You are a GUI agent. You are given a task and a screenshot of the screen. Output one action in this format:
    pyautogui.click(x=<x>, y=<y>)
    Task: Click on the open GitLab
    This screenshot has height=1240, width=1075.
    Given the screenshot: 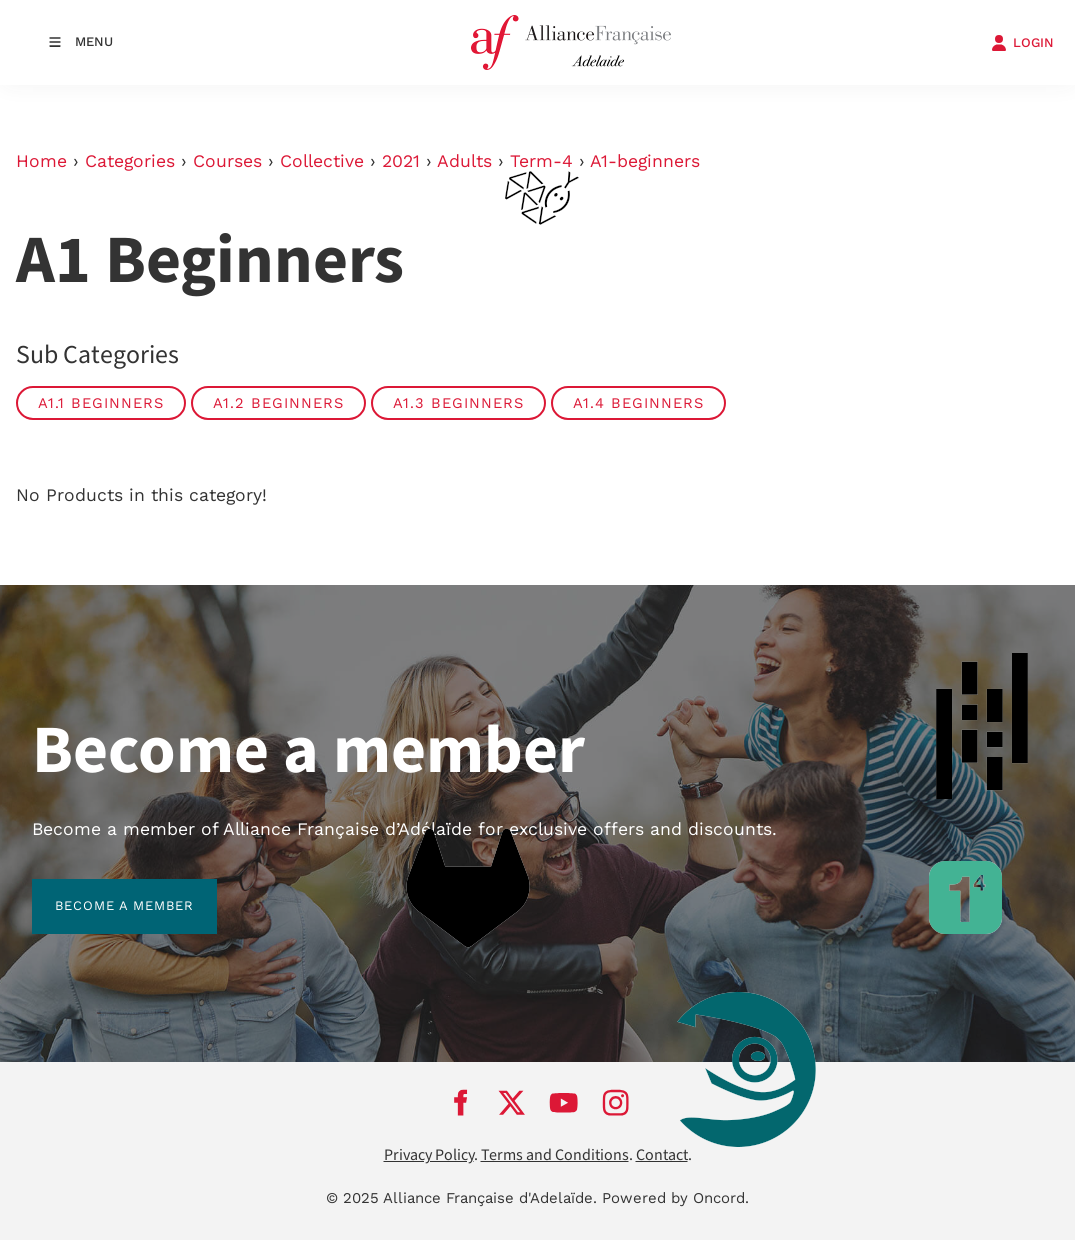 What is the action you would take?
    pyautogui.click(x=468, y=888)
    